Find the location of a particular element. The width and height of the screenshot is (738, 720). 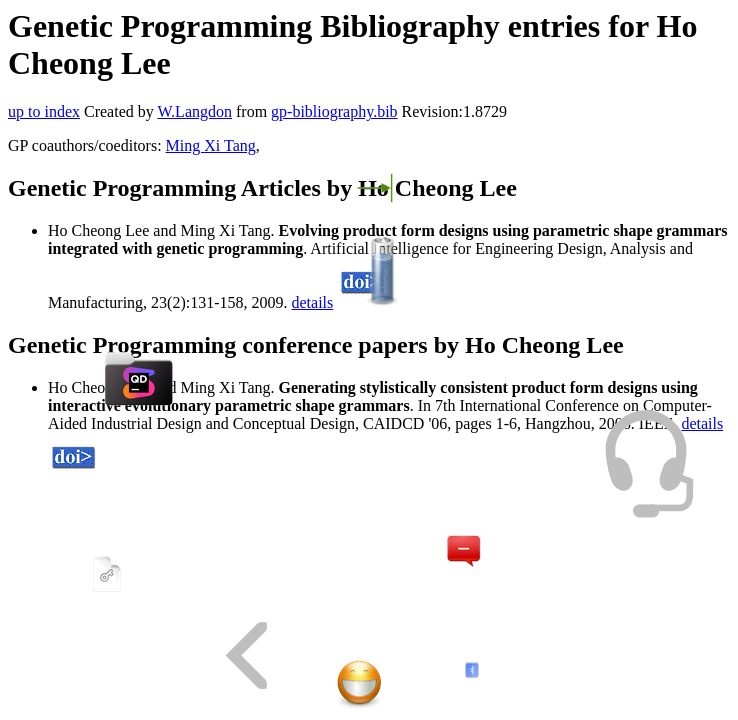

go back to the previous screen is located at coordinates (244, 655).